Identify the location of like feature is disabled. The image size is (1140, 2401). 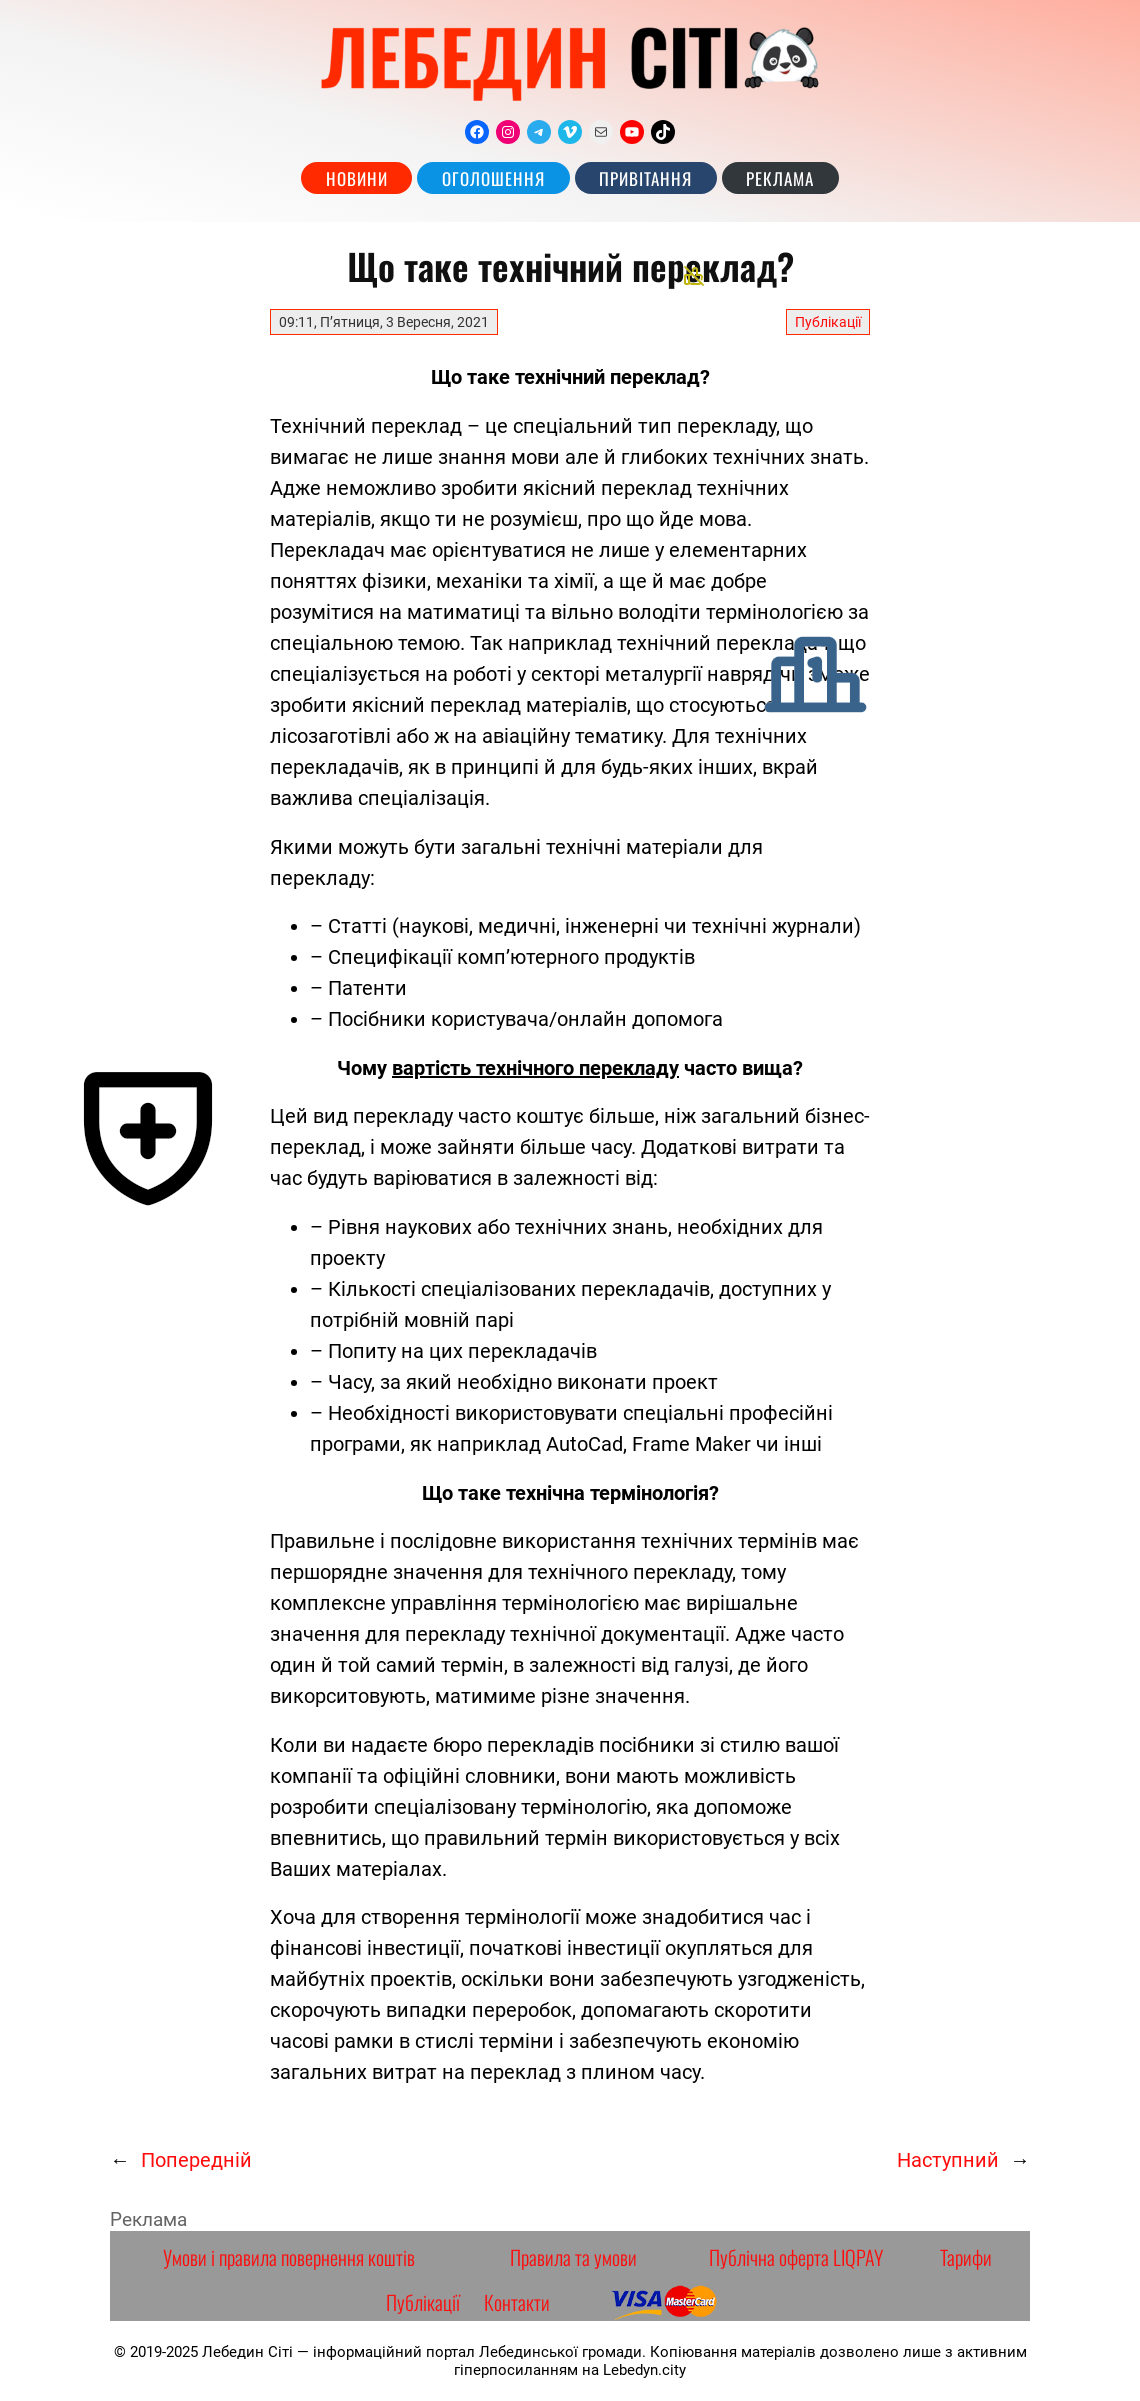
(694, 276).